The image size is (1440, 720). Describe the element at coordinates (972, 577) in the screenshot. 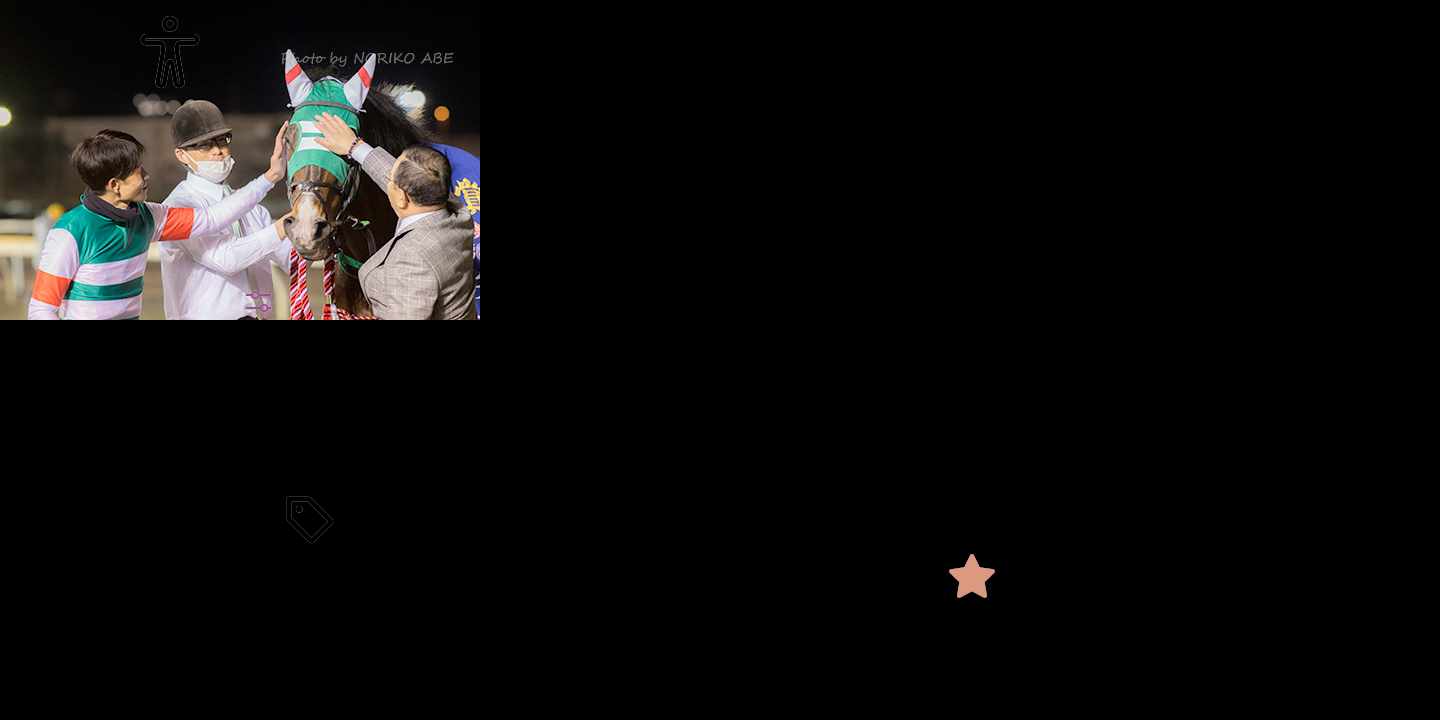

I see `add to favorites` at that location.